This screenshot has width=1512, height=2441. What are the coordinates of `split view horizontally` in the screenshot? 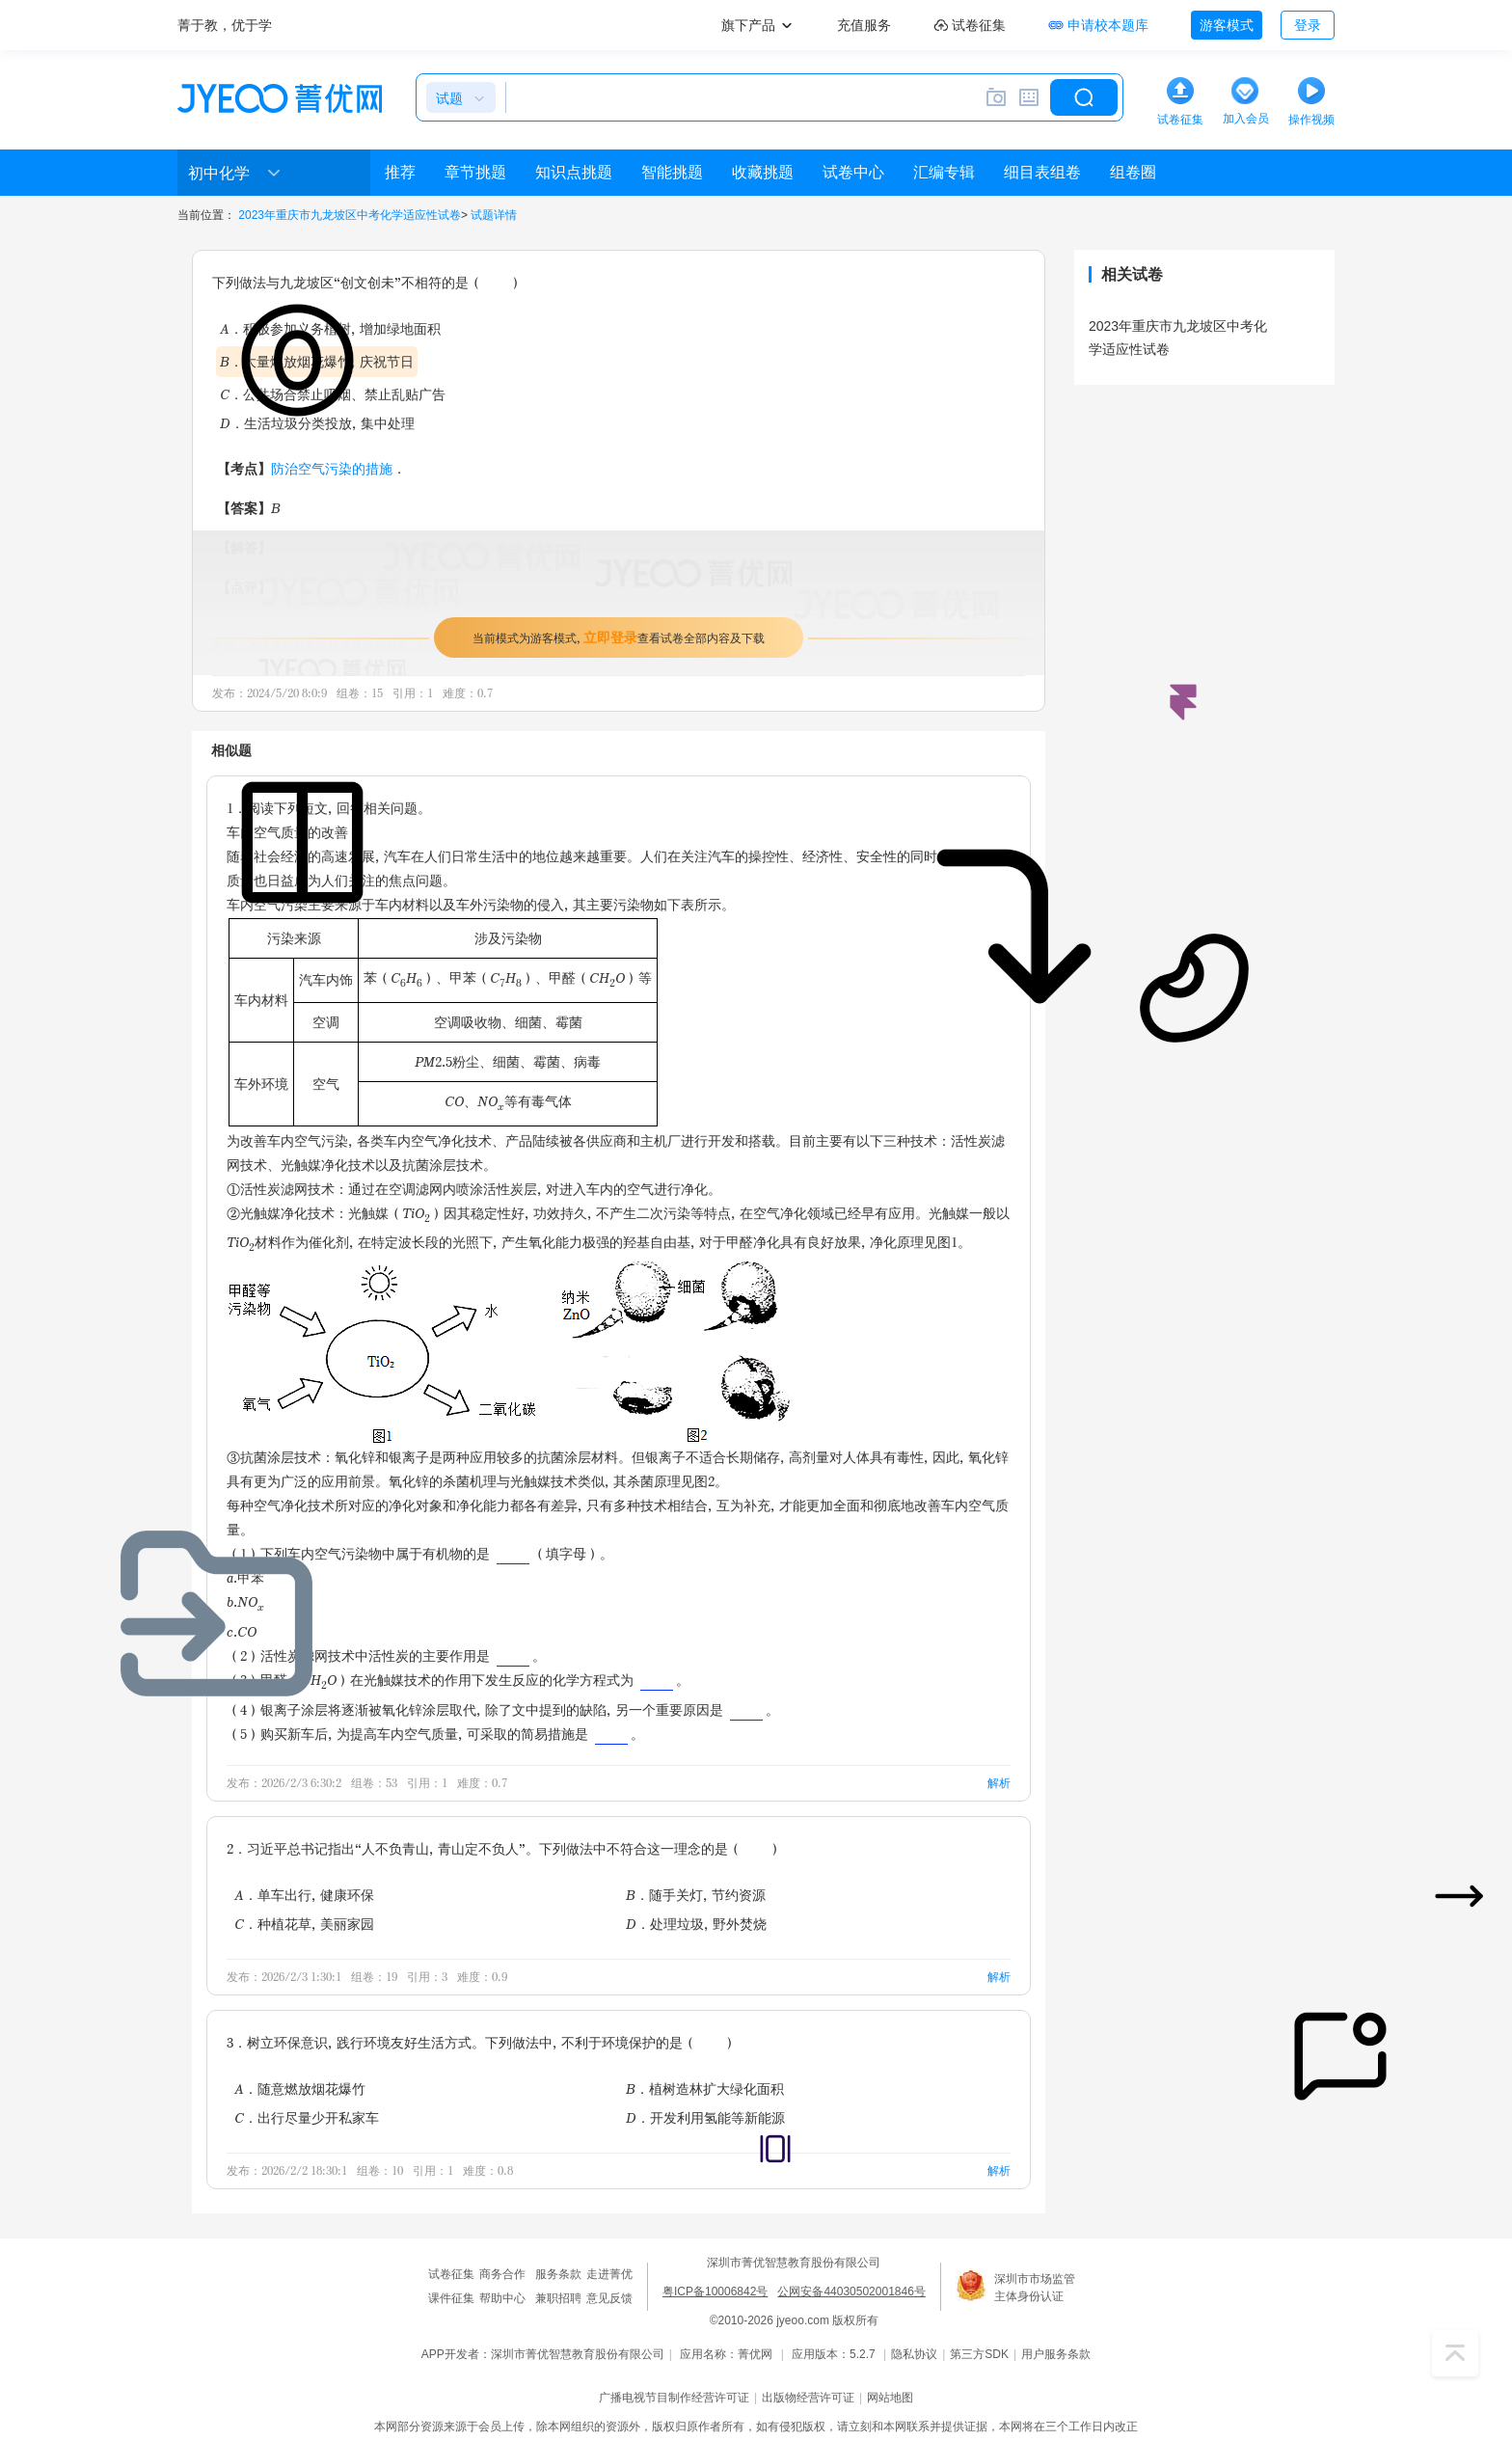 It's located at (302, 842).